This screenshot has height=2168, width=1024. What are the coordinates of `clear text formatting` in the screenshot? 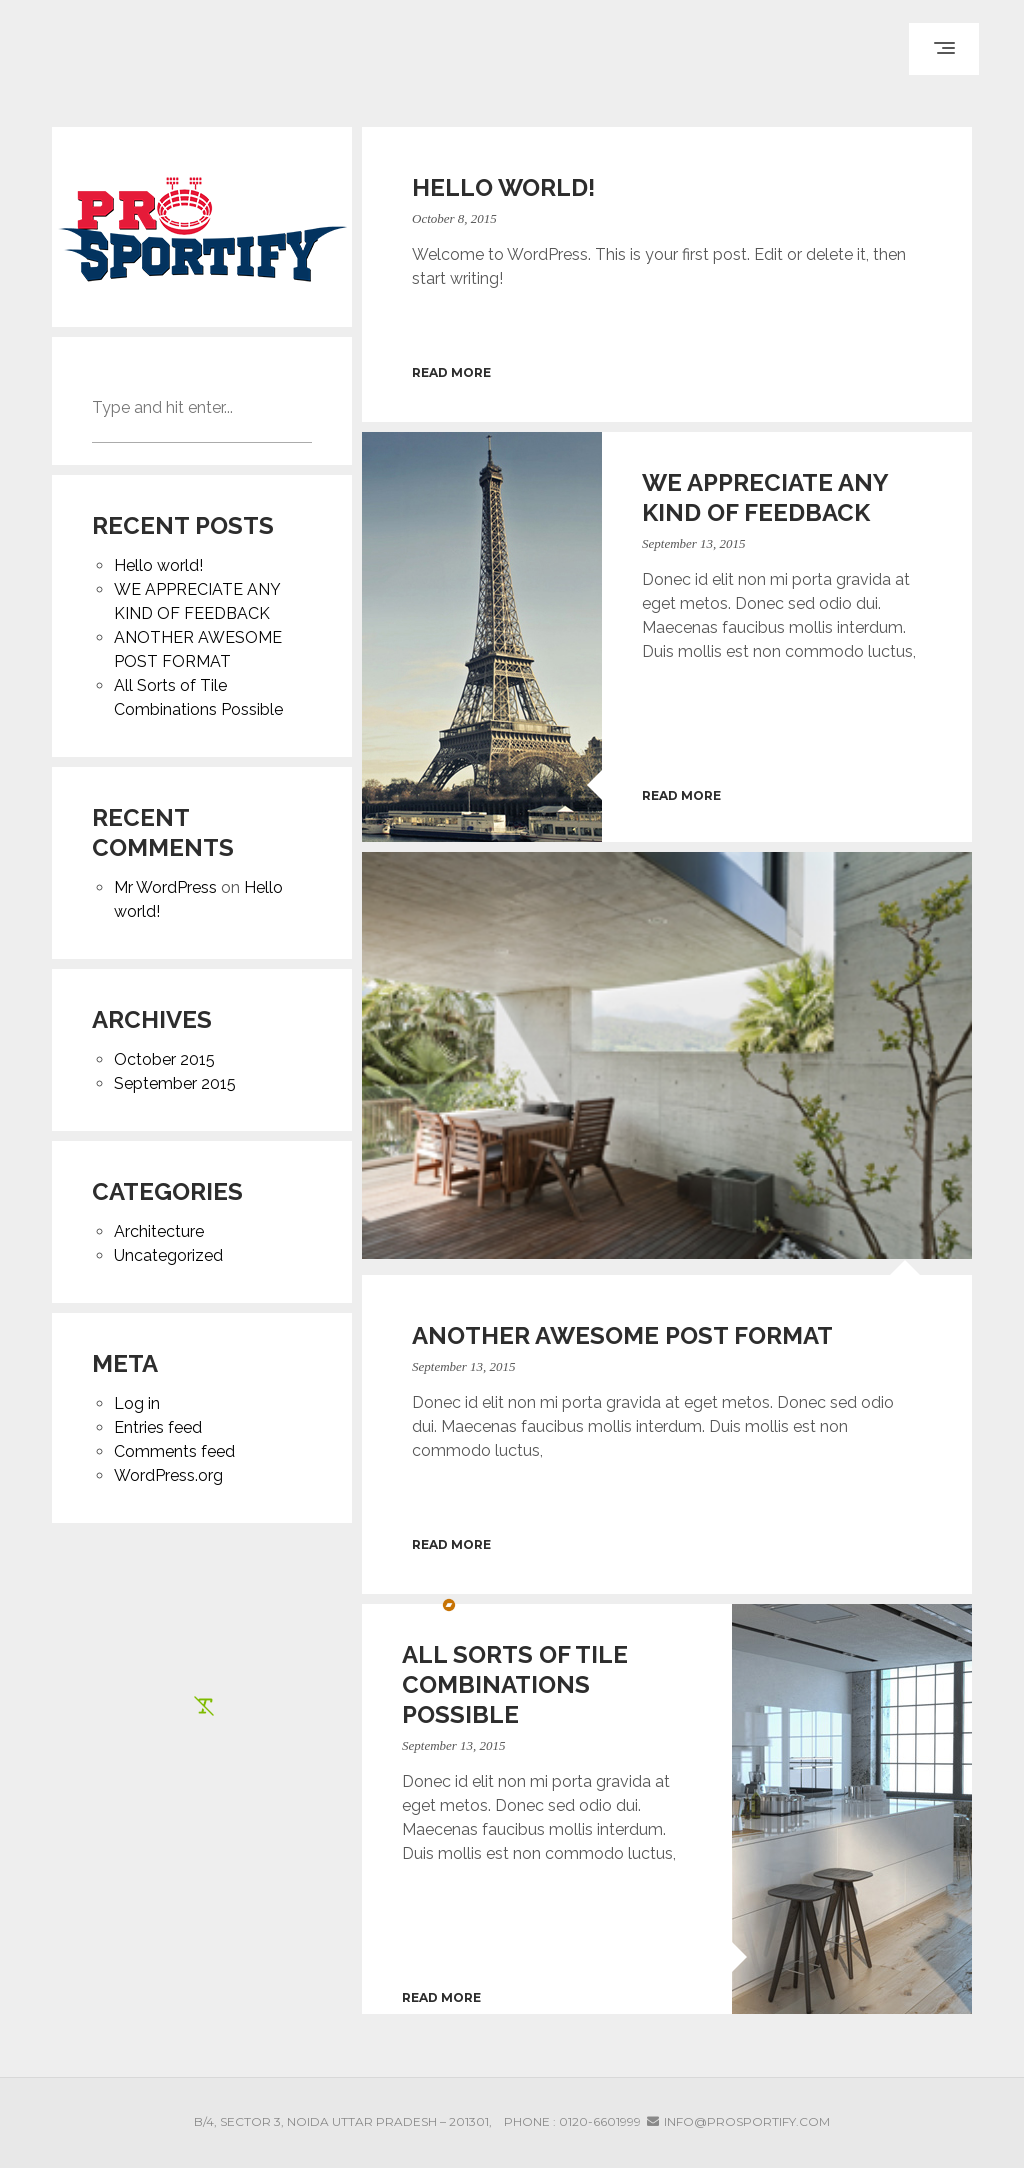 It's located at (204, 1706).